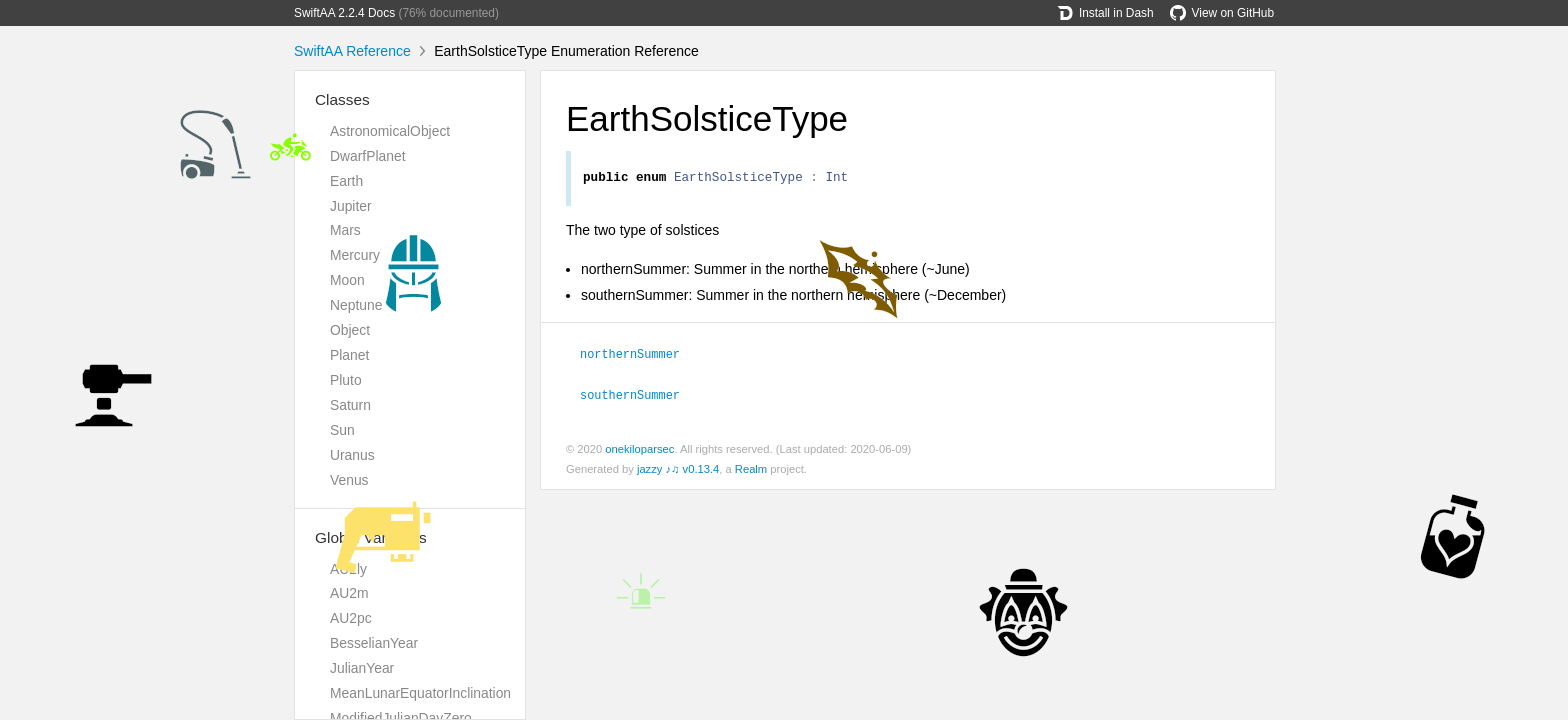  What do you see at coordinates (858, 279) in the screenshot?
I see `indicates damage or injury status in a game` at bounding box center [858, 279].